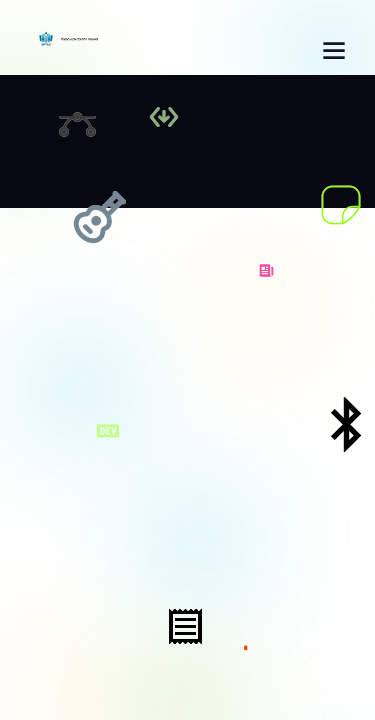 The image size is (375, 720). Describe the element at coordinates (99, 217) in the screenshot. I see `access music or instrument settings` at that location.